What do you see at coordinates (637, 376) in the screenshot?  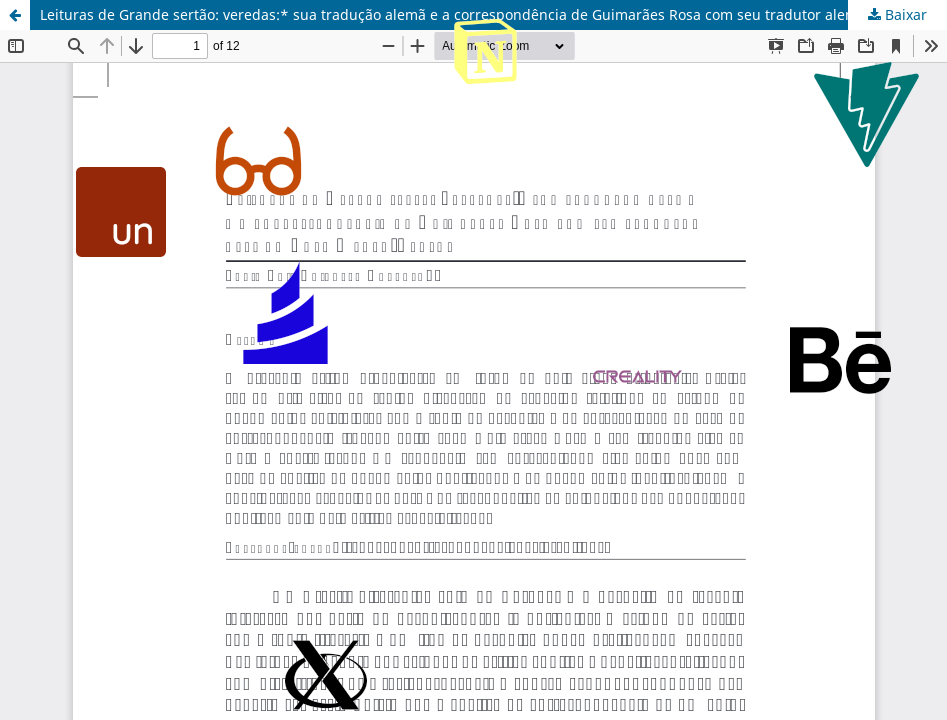 I see `creality brand logo` at bounding box center [637, 376].